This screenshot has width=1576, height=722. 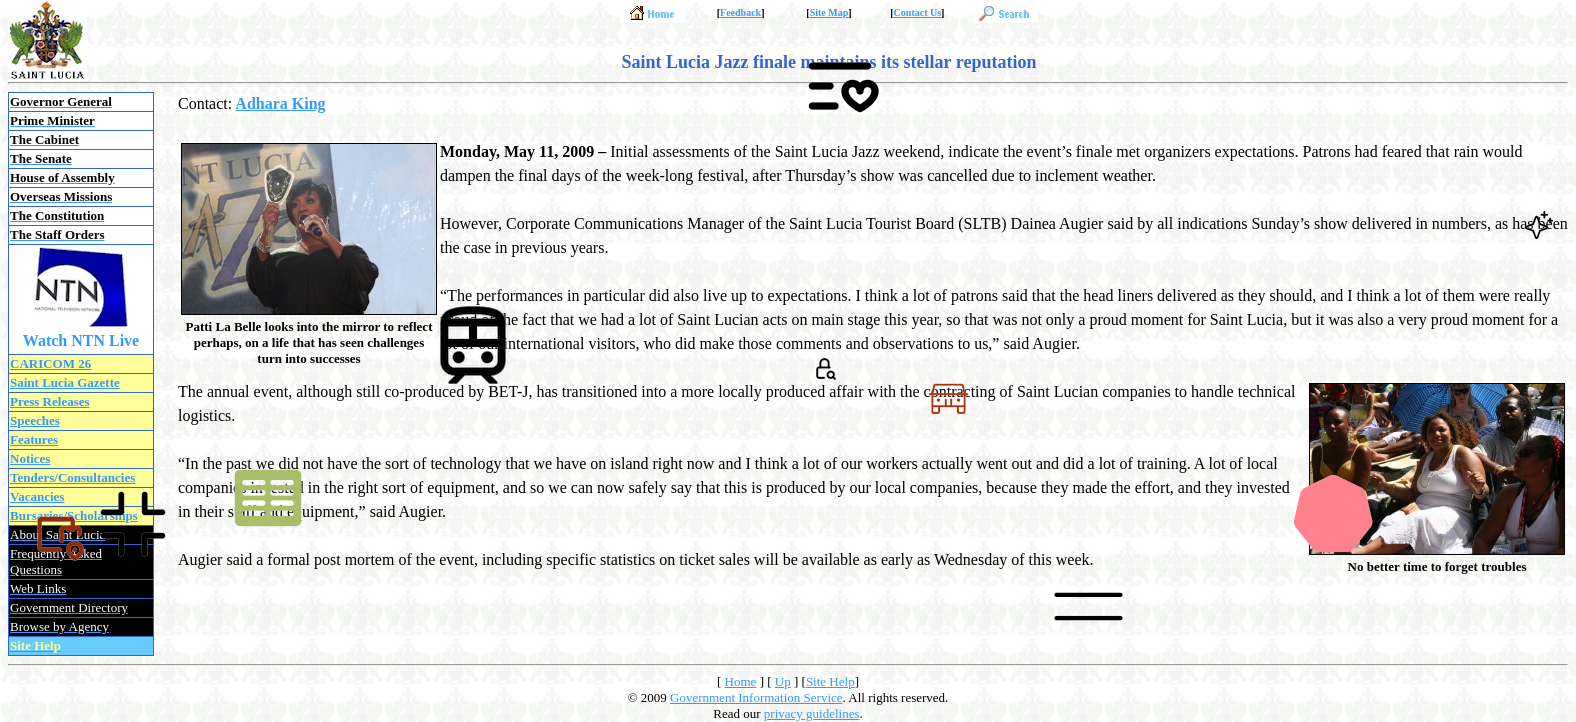 What do you see at coordinates (473, 347) in the screenshot?
I see `view train schedules or routes` at bounding box center [473, 347].